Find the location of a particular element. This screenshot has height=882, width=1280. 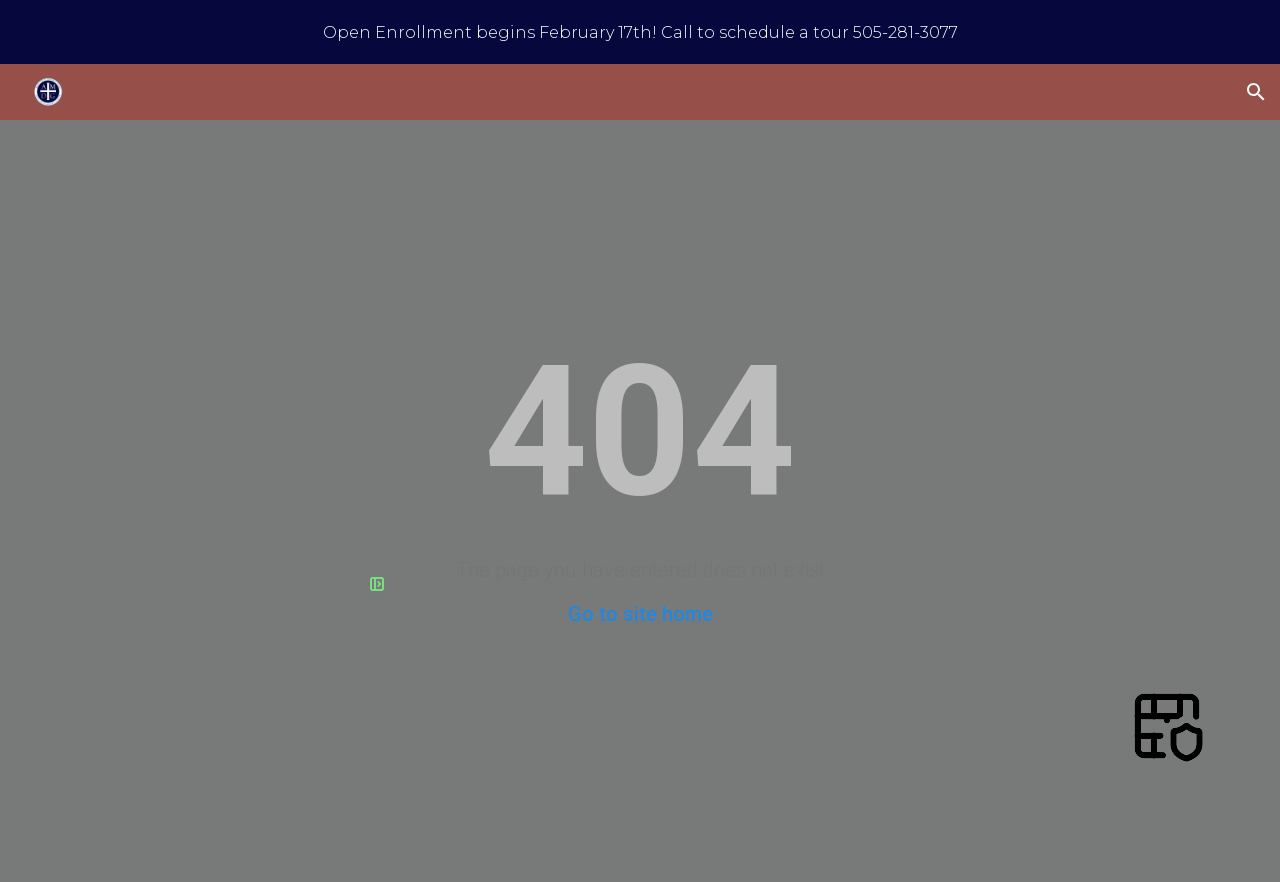

expand the left sidebar panel is located at coordinates (377, 584).